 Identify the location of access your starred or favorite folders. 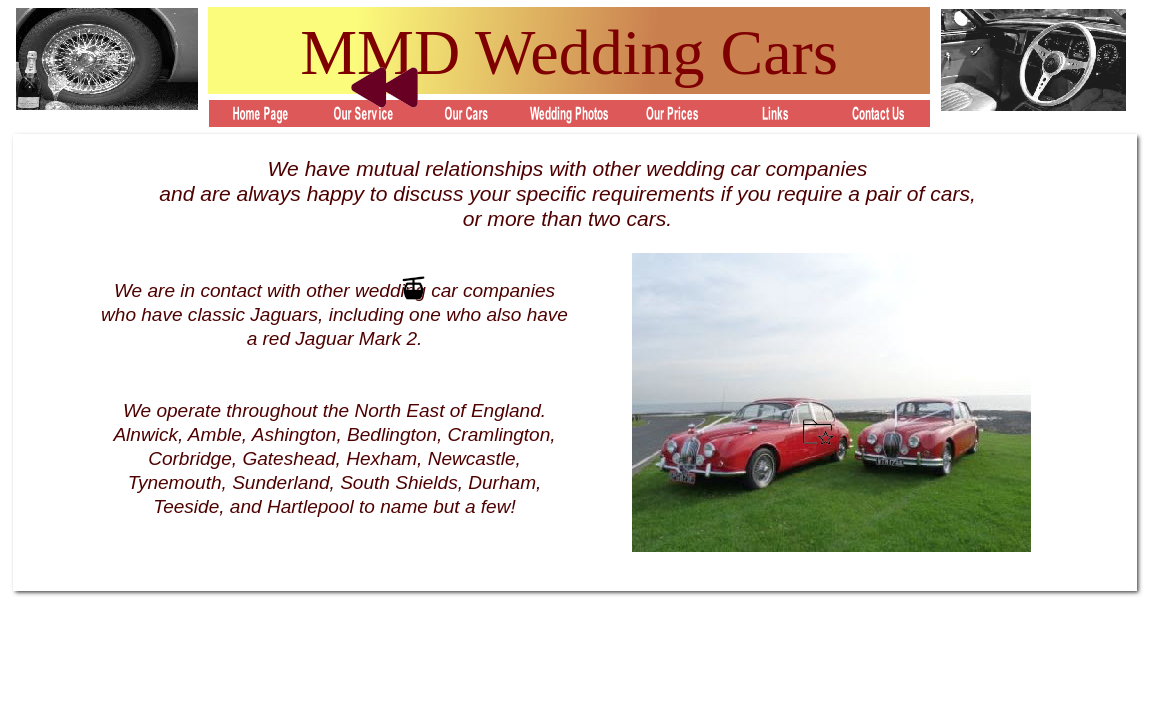
(817, 431).